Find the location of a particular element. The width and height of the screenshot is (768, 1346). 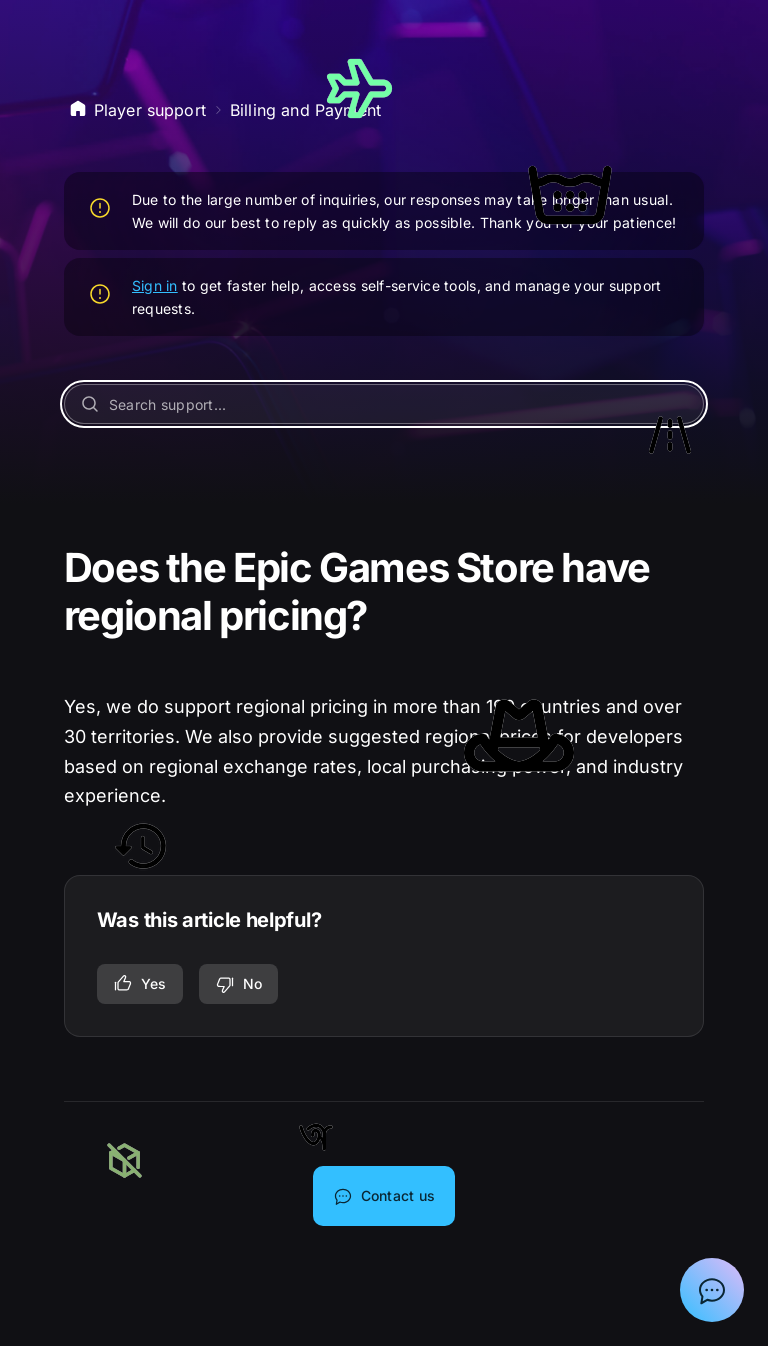

select cowboy hat avatar or profile icon is located at coordinates (519, 739).